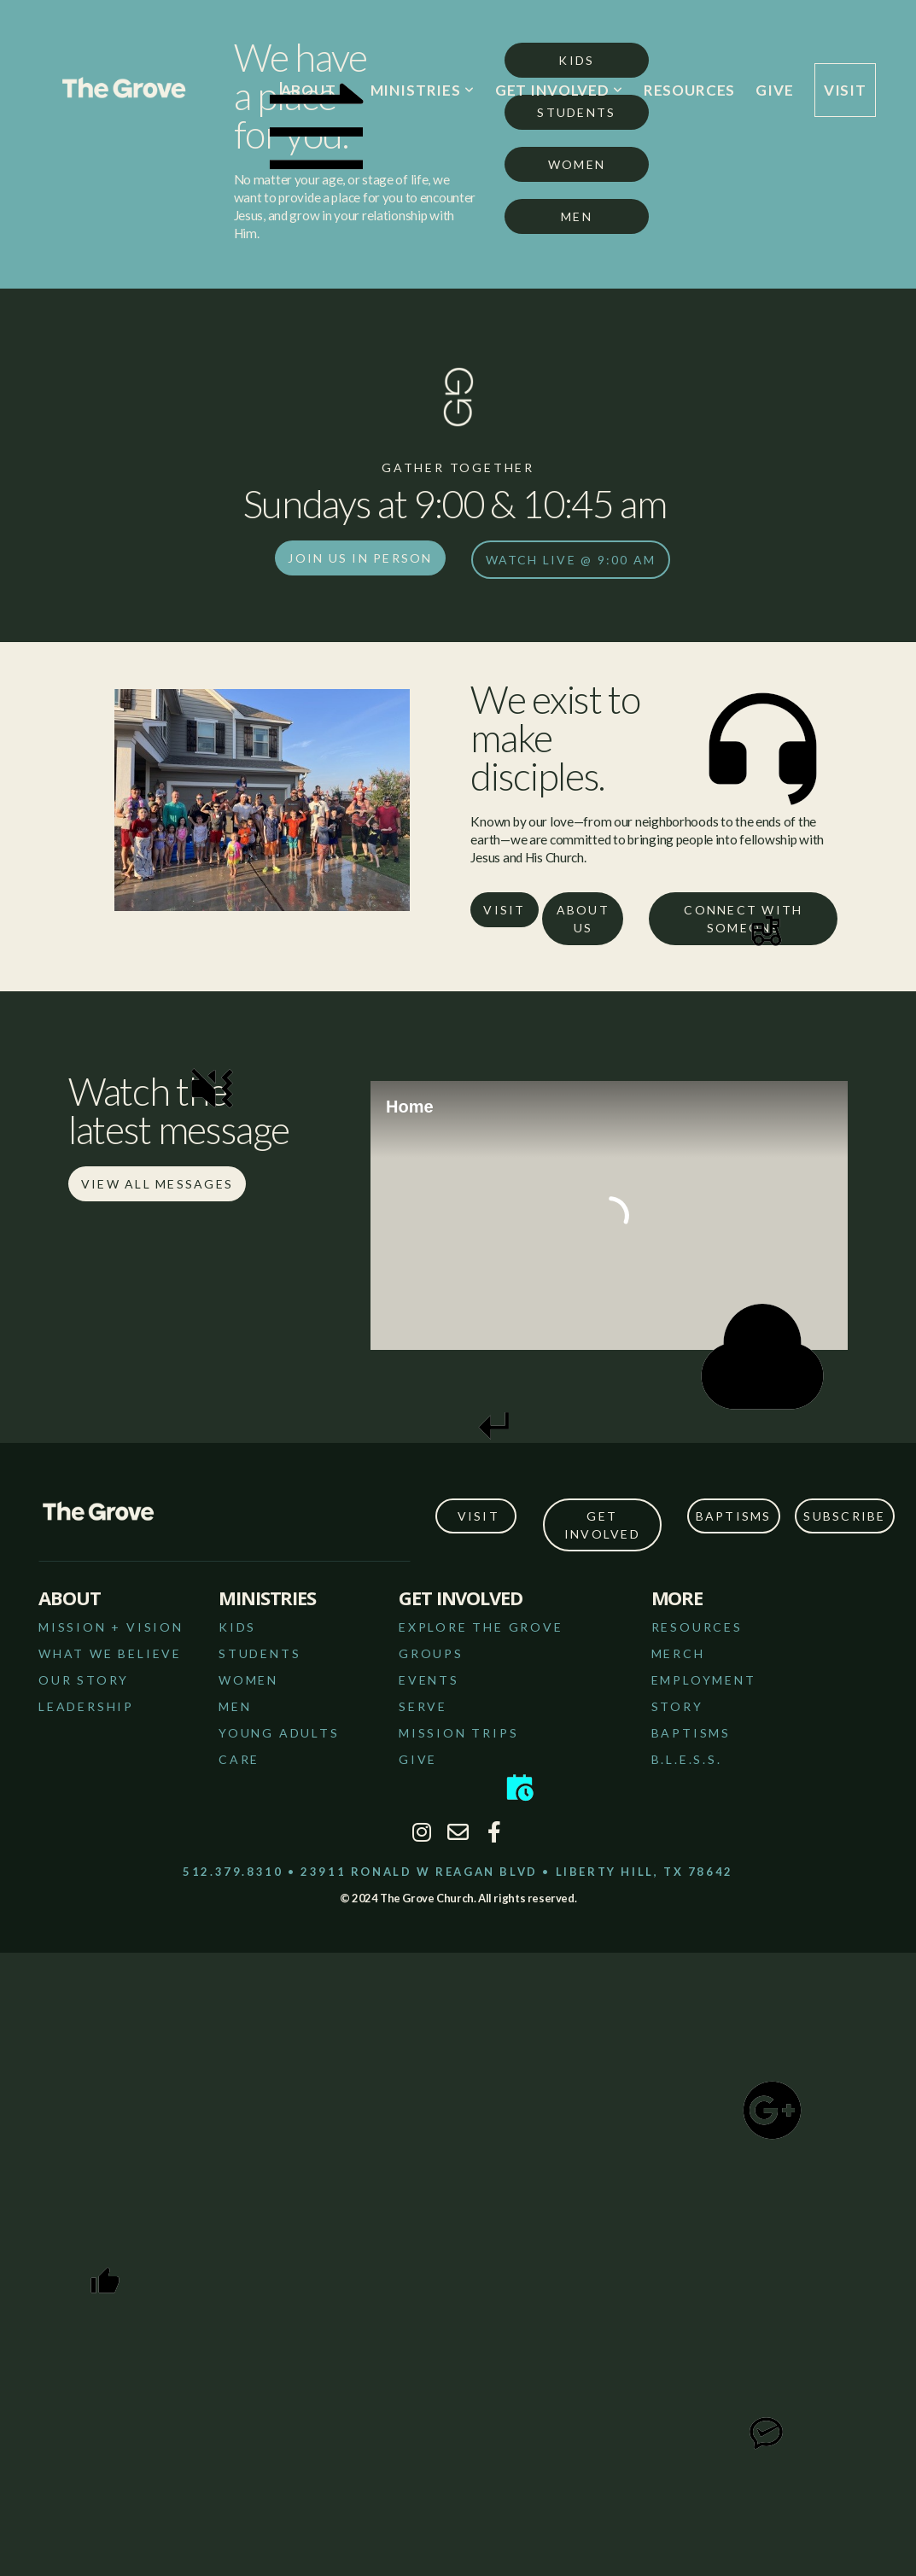 The height and width of the screenshot is (2576, 916). Describe the element at coordinates (762, 1359) in the screenshot. I see `indicates cloudy weather conditions` at that location.